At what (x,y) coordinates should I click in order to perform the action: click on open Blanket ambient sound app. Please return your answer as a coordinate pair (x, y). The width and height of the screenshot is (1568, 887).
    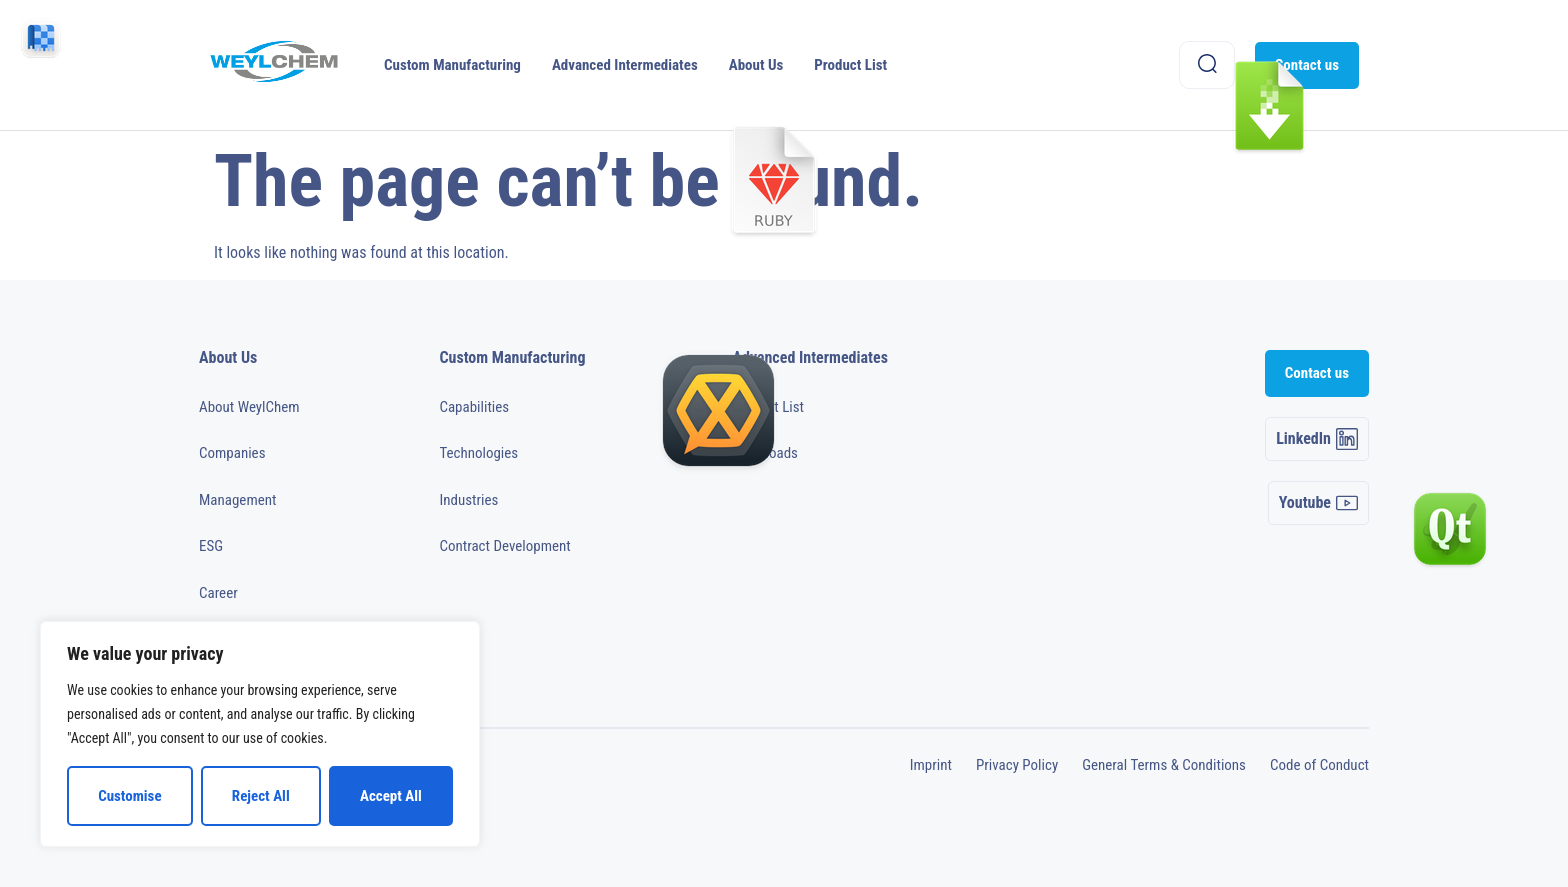
    Looking at the image, I should click on (41, 38).